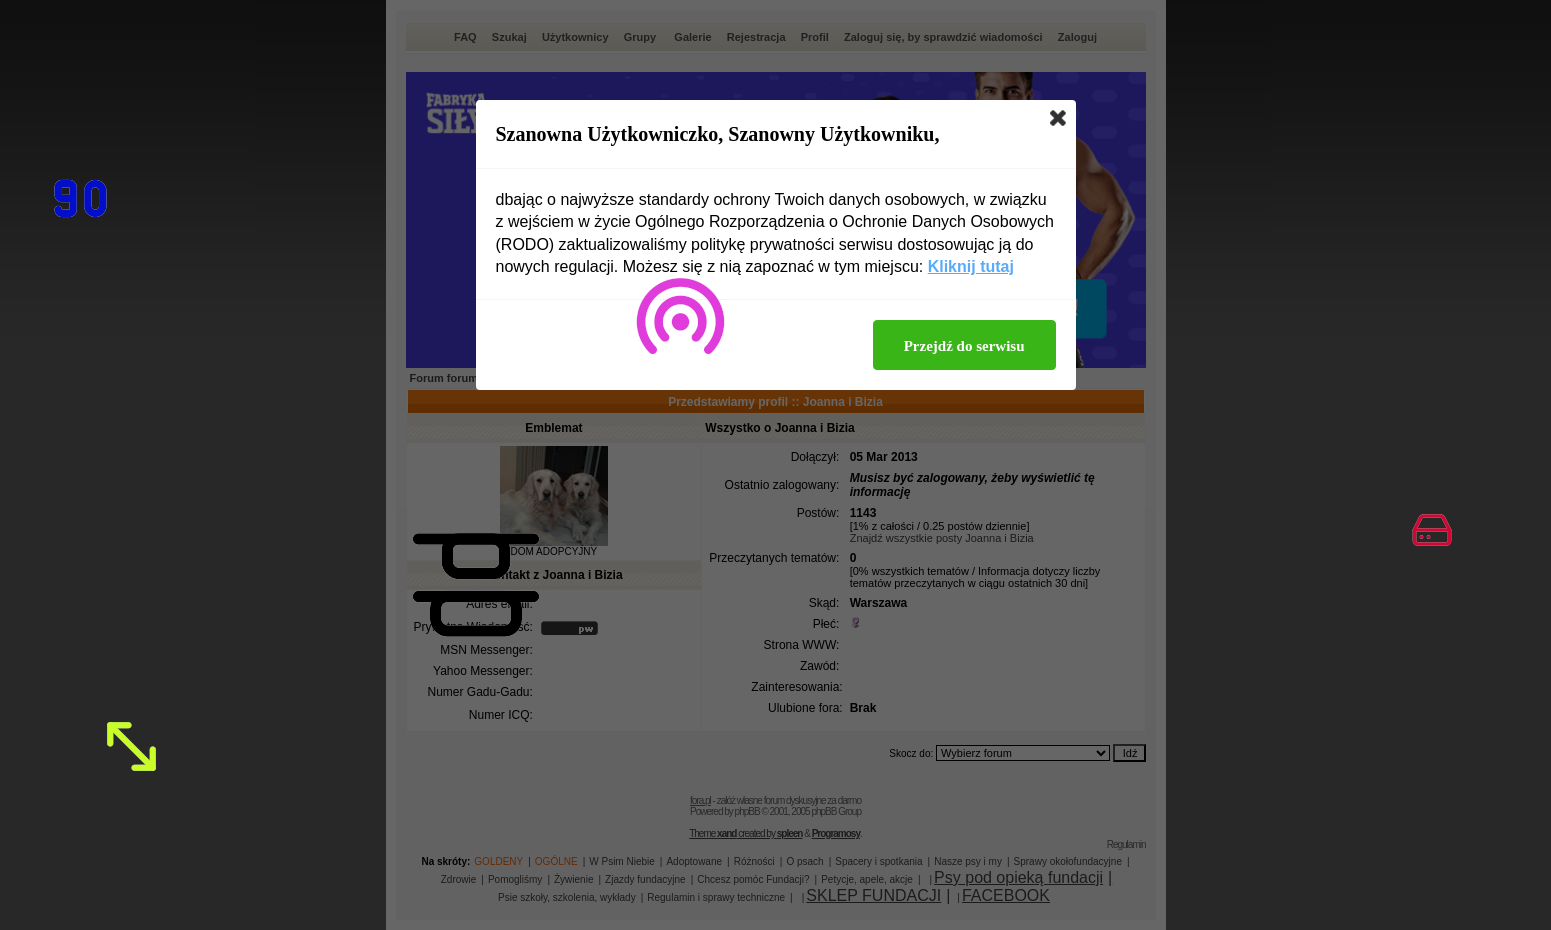 This screenshot has height=930, width=1551. Describe the element at coordinates (680, 317) in the screenshot. I see `start a live broadcast or stream` at that location.